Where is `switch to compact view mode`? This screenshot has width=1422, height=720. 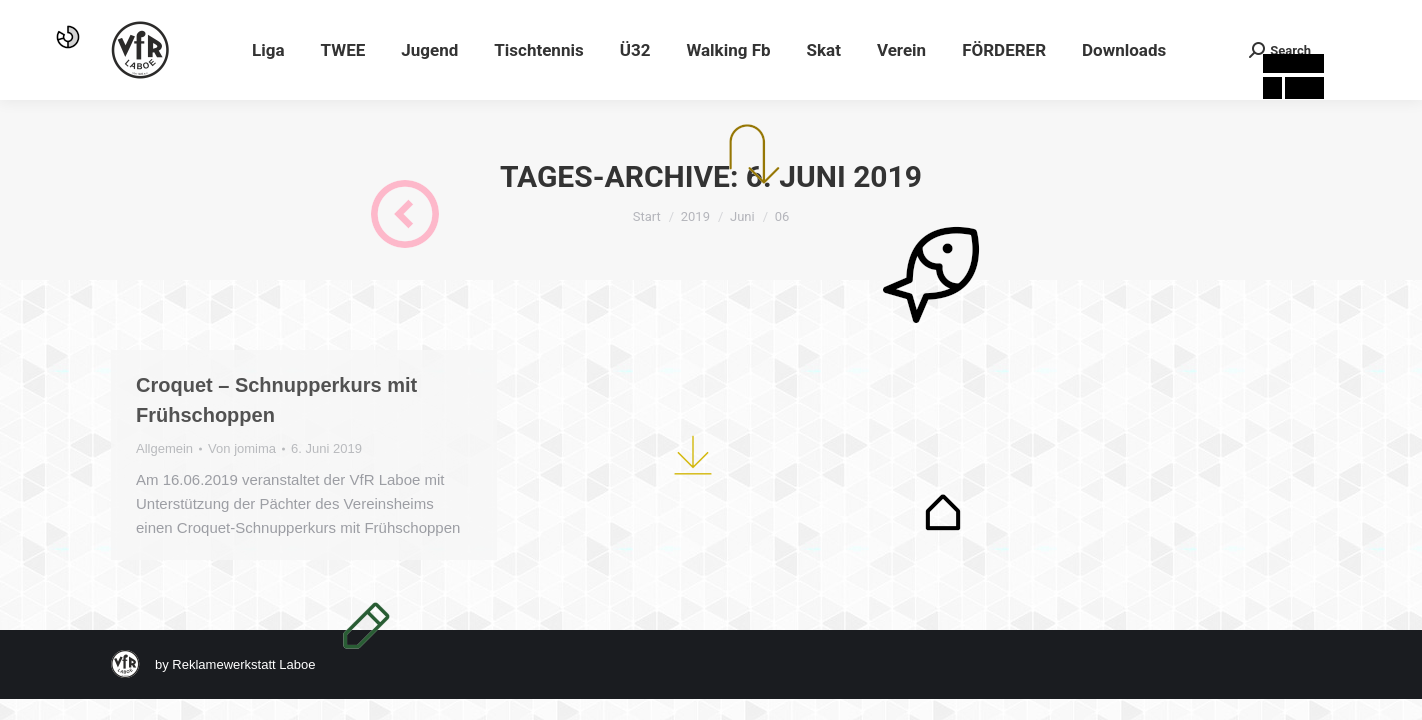
switch to compact view mode is located at coordinates (1291, 76).